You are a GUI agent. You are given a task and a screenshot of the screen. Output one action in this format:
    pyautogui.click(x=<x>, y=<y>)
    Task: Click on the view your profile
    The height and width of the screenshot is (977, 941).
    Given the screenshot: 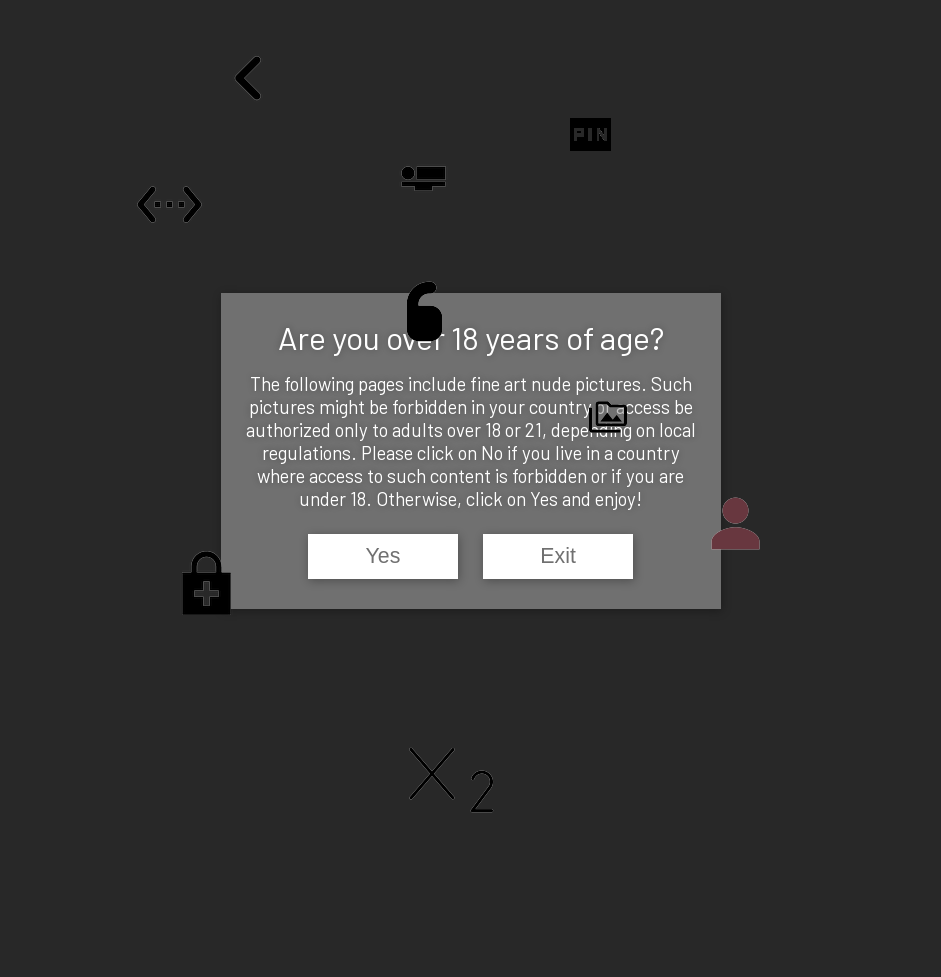 What is the action you would take?
    pyautogui.click(x=735, y=523)
    